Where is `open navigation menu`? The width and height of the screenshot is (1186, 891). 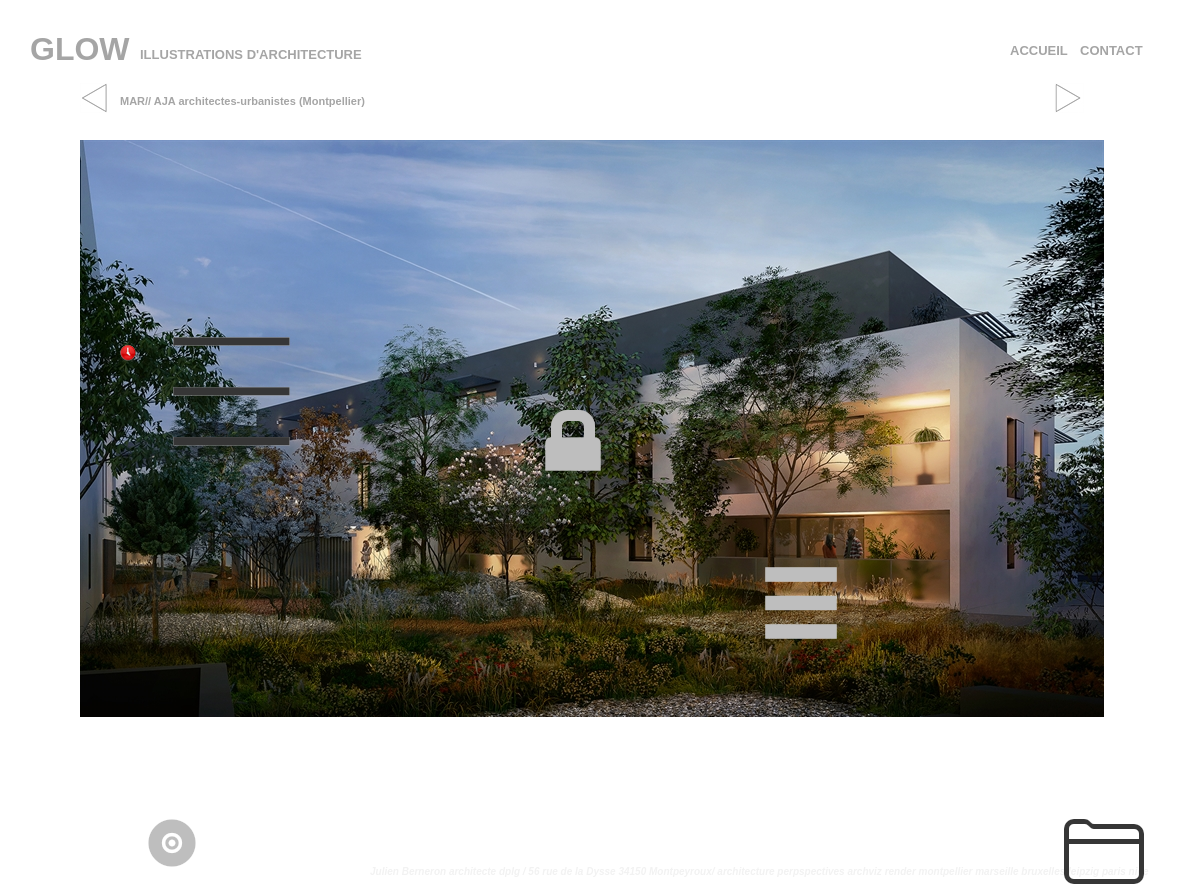 open navigation menu is located at coordinates (231, 395).